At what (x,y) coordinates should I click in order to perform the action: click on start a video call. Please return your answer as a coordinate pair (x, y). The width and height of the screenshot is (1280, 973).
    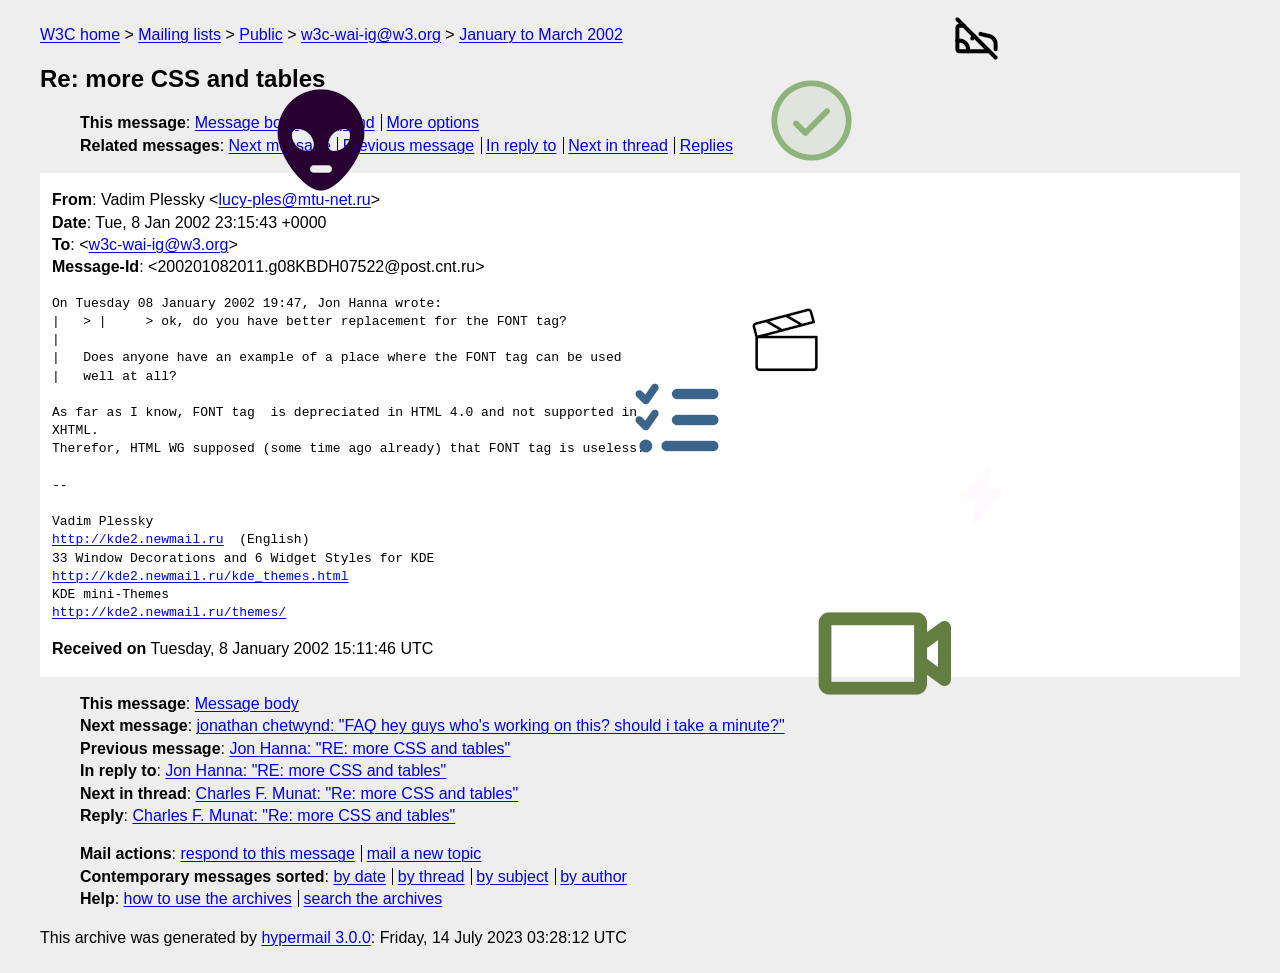
    Looking at the image, I should click on (881, 653).